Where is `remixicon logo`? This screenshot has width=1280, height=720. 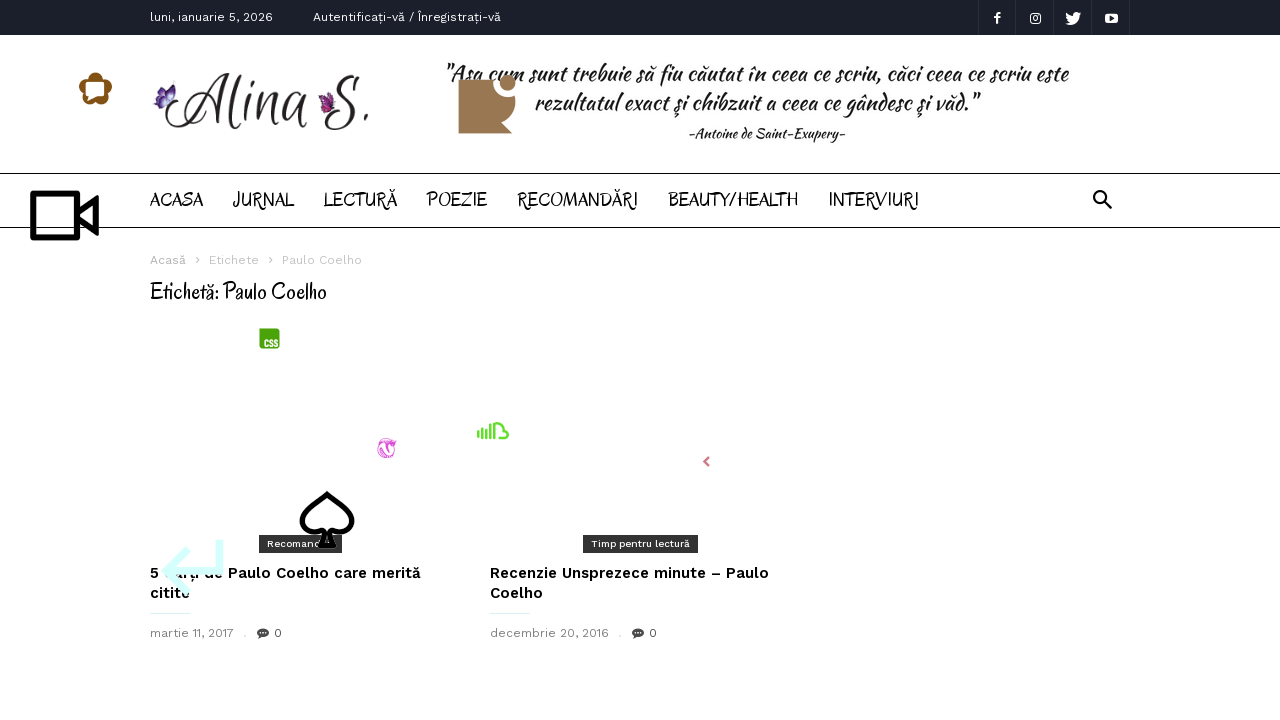
remixicon logo is located at coordinates (487, 105).